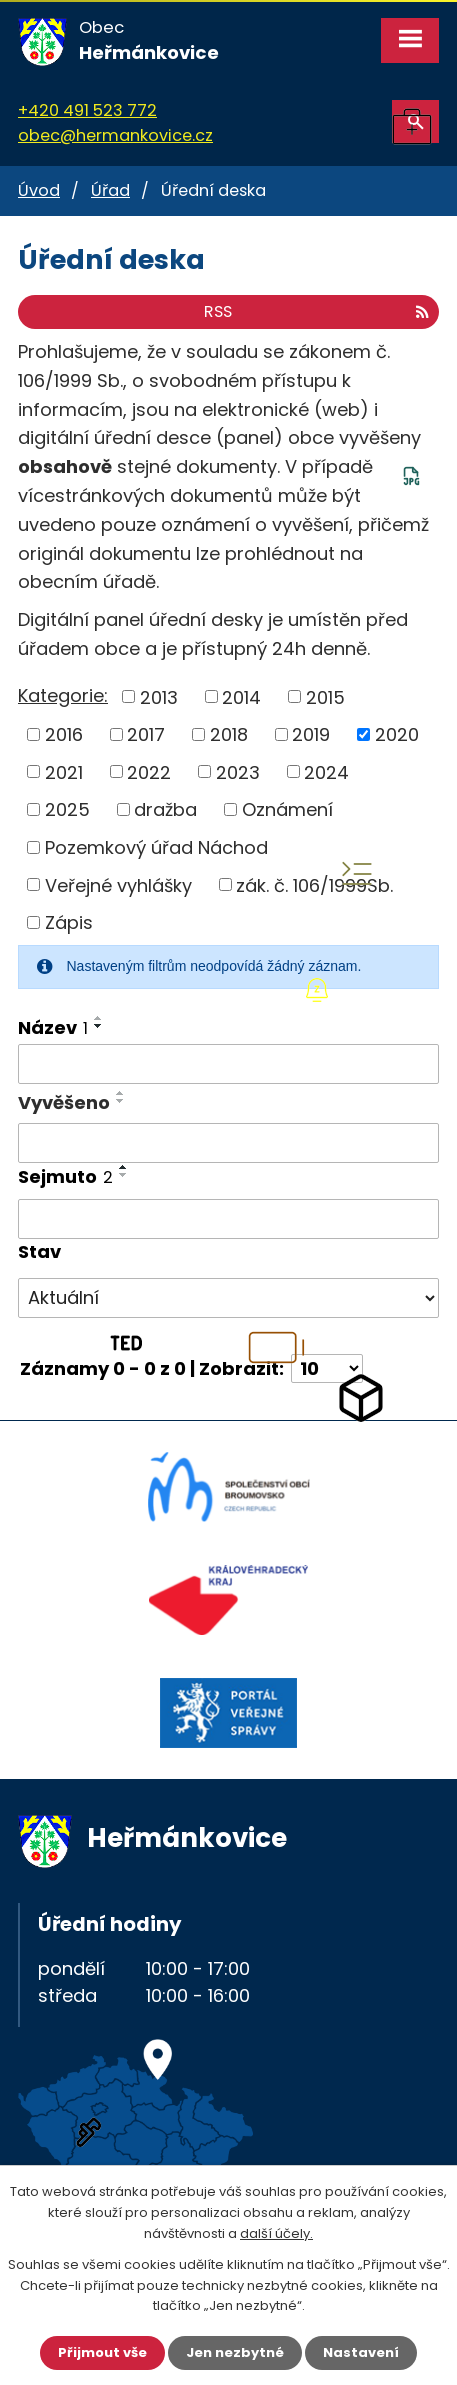 This screenshot has width=457, height=2385. Describe the element at coordinates (412, 128) in the screenshot. I see `access first aid or medical resources` at that location.